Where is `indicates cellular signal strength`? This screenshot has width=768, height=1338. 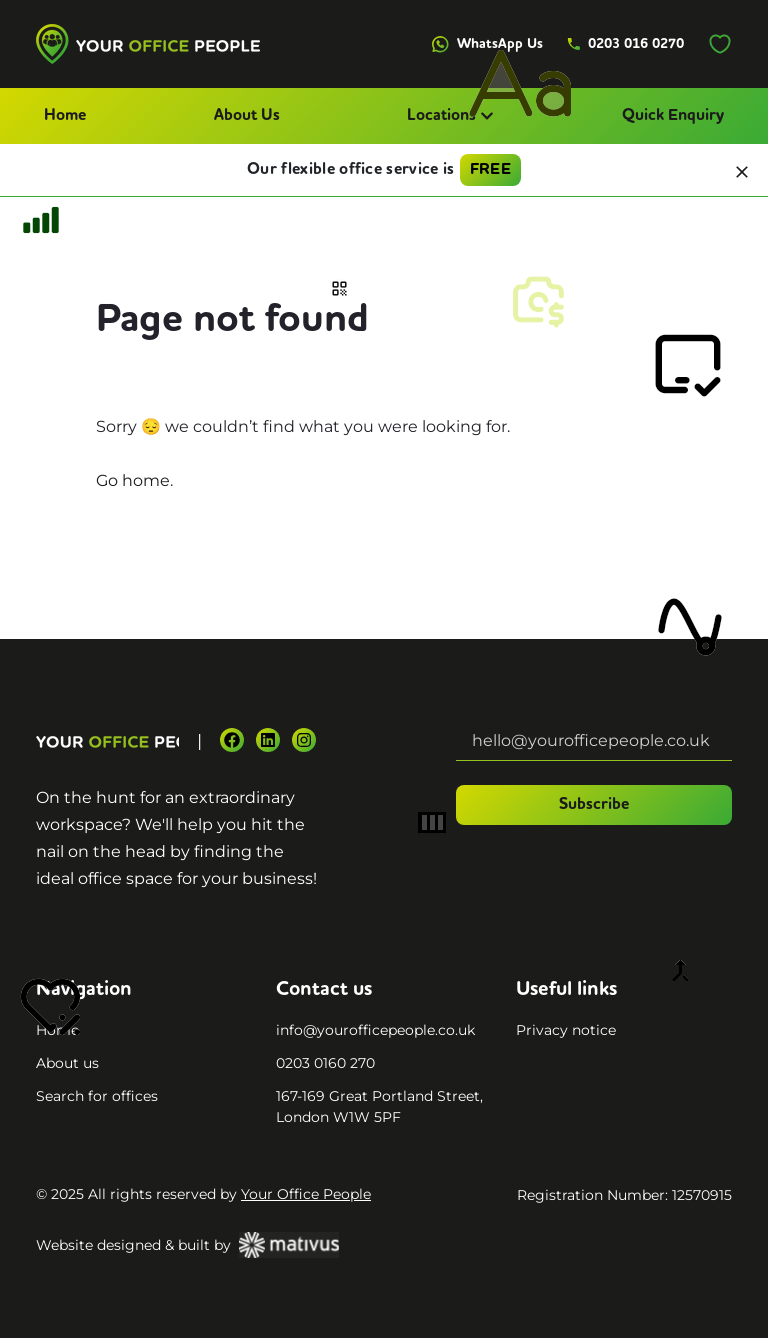 indicates cellular signal strength is located at coordinates (41, 220).